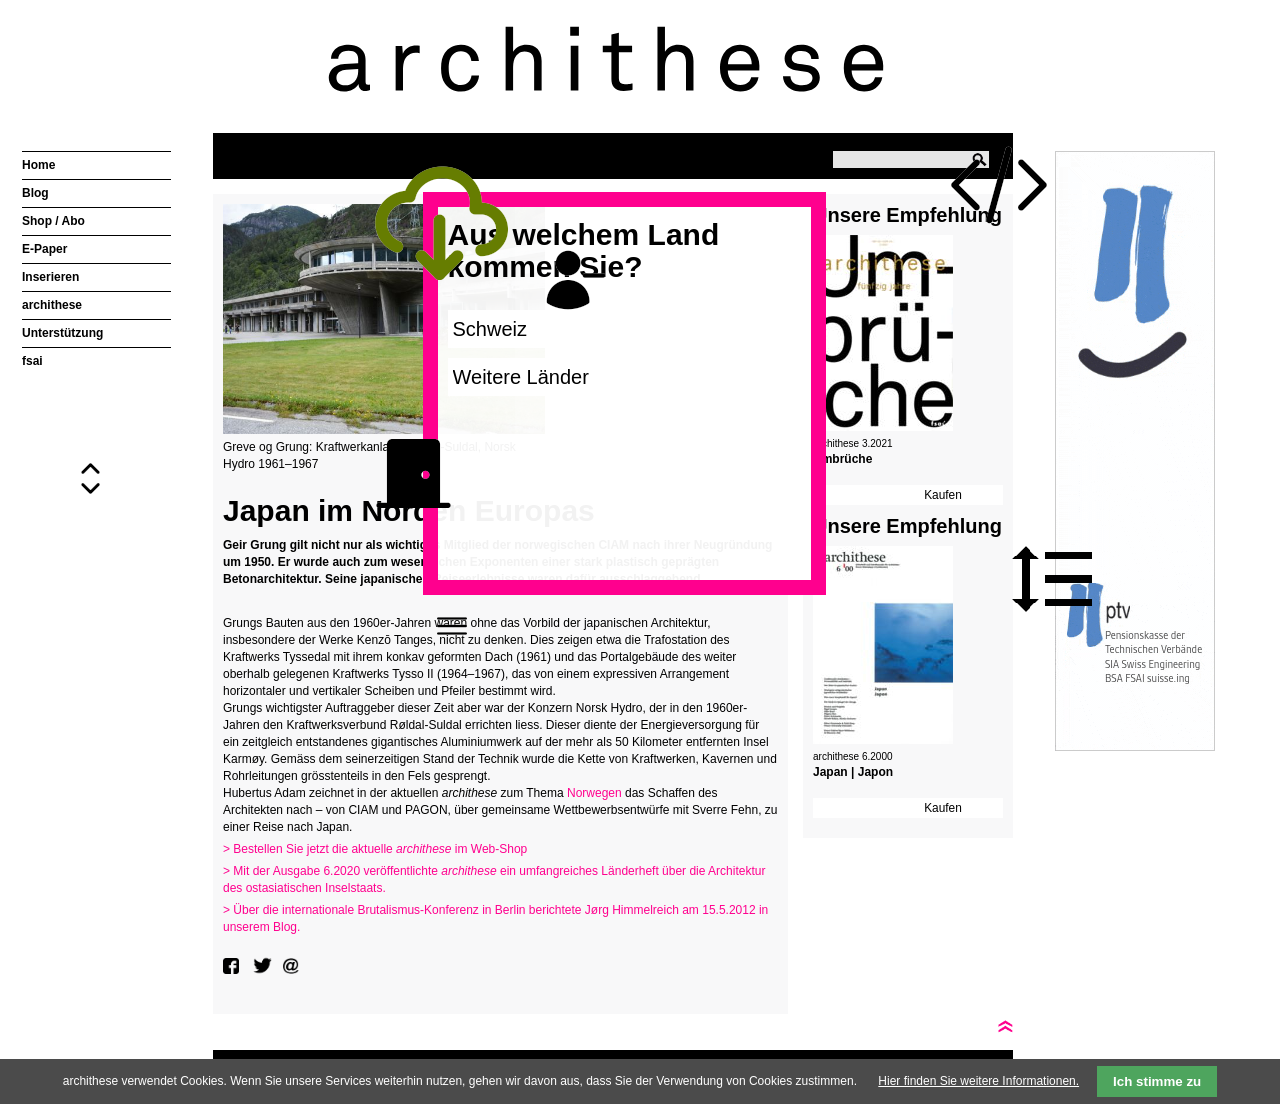 The image size is (1280, 1104). I want to click on exit or log out of the application, so click(413, 473).